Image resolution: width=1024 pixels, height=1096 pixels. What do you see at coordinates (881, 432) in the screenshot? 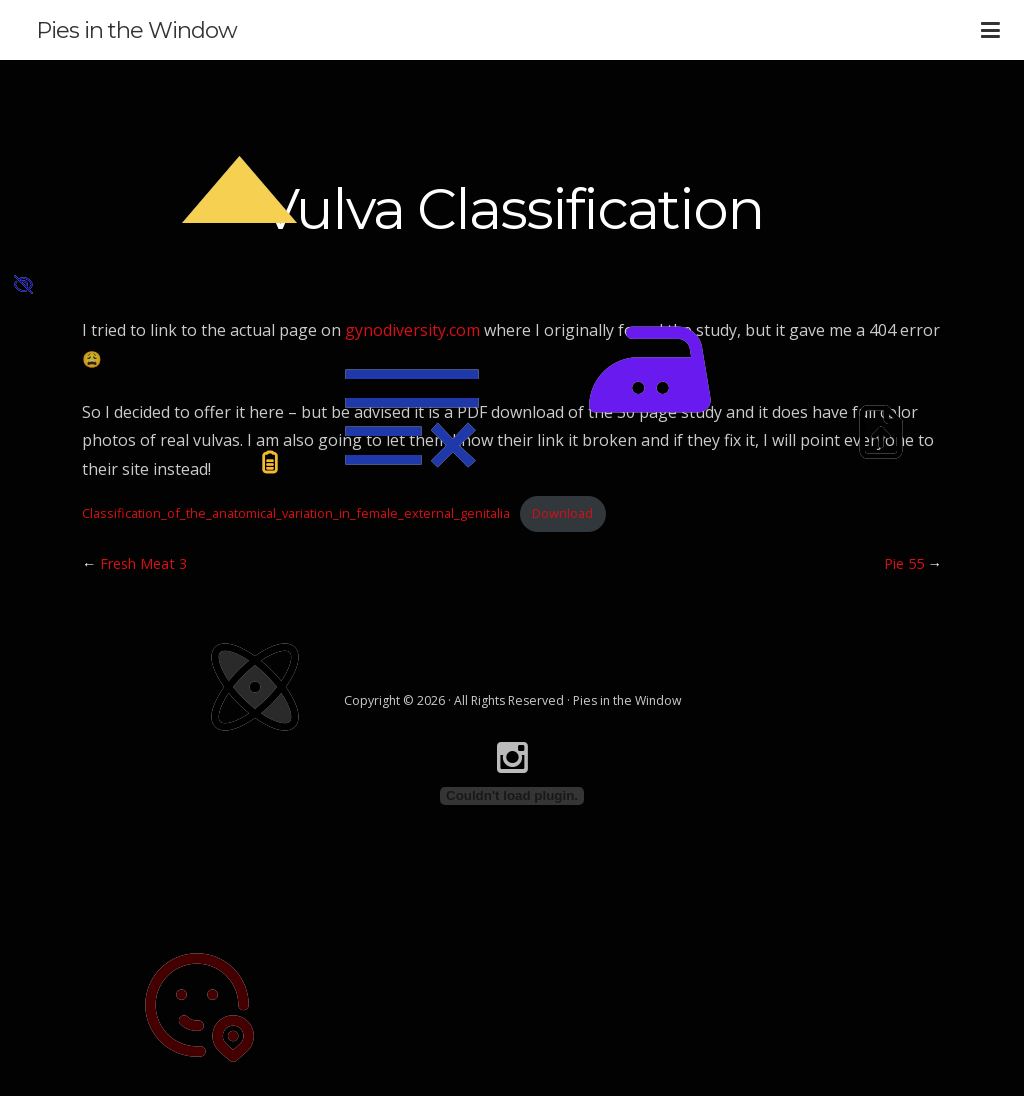
I see `upload a file from your device` at bounding box center [881, 432].